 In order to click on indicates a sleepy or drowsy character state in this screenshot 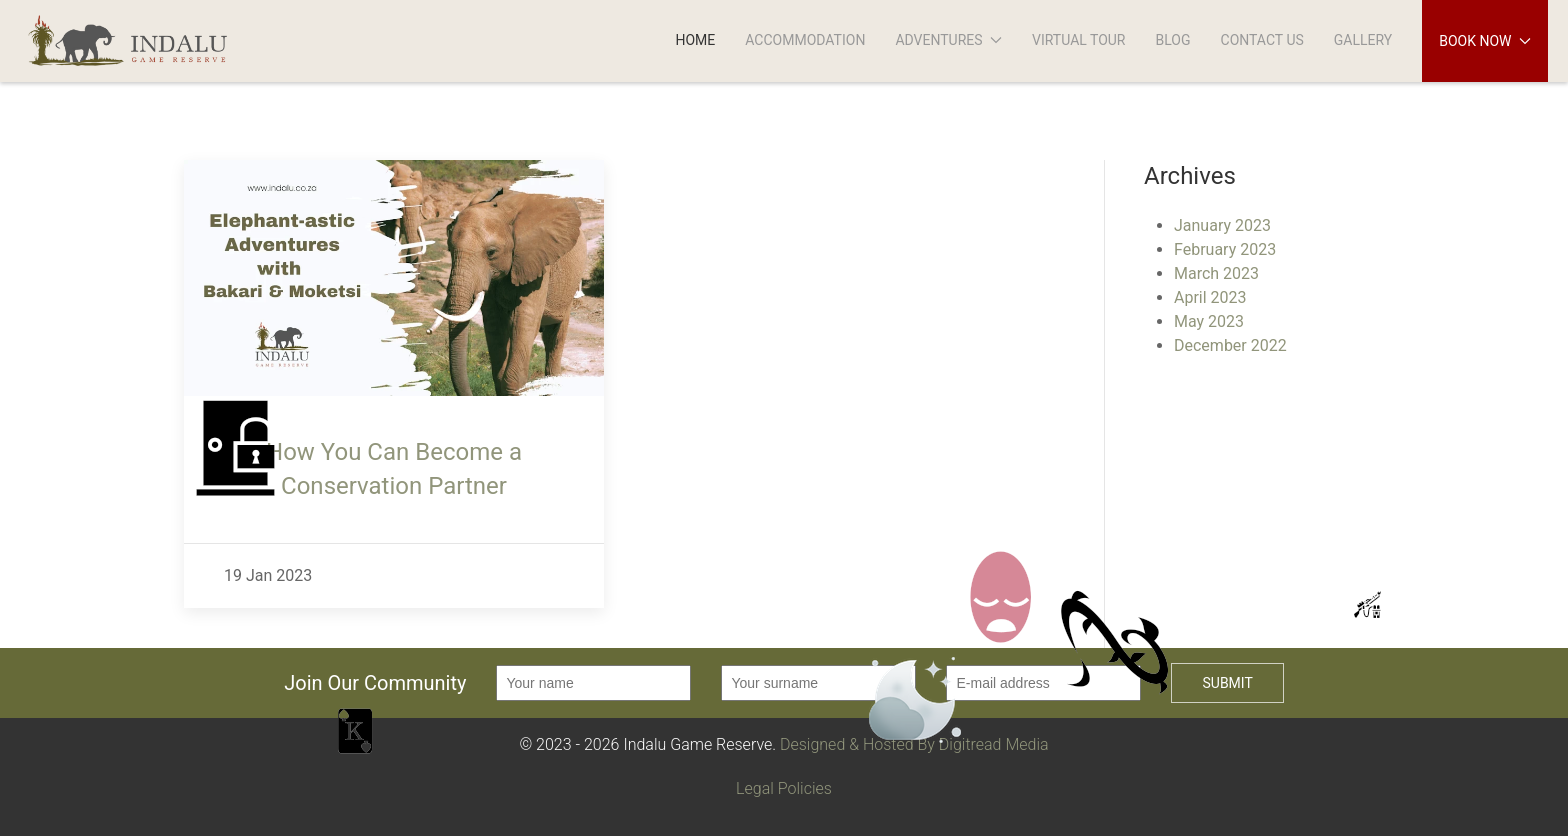, I will do `click(1002, 597)`.